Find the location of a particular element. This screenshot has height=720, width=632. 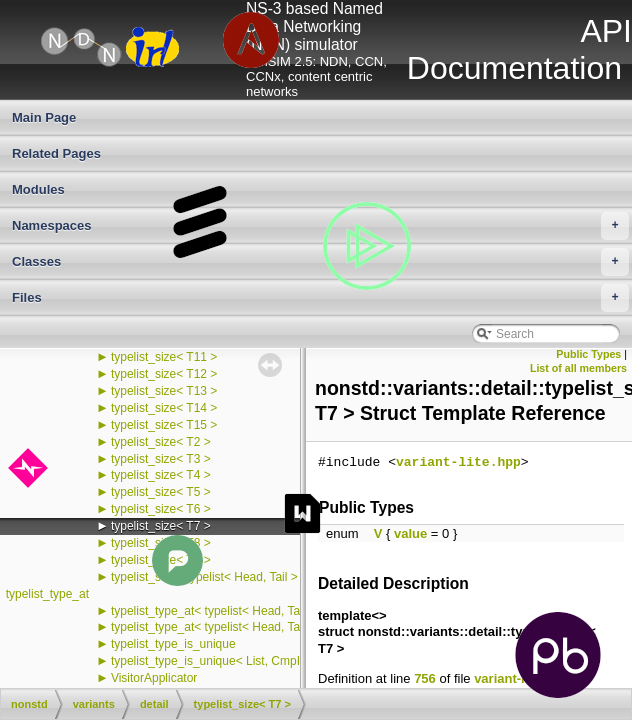

open Pluralsight learning platform is located at coordinates (367, 246).